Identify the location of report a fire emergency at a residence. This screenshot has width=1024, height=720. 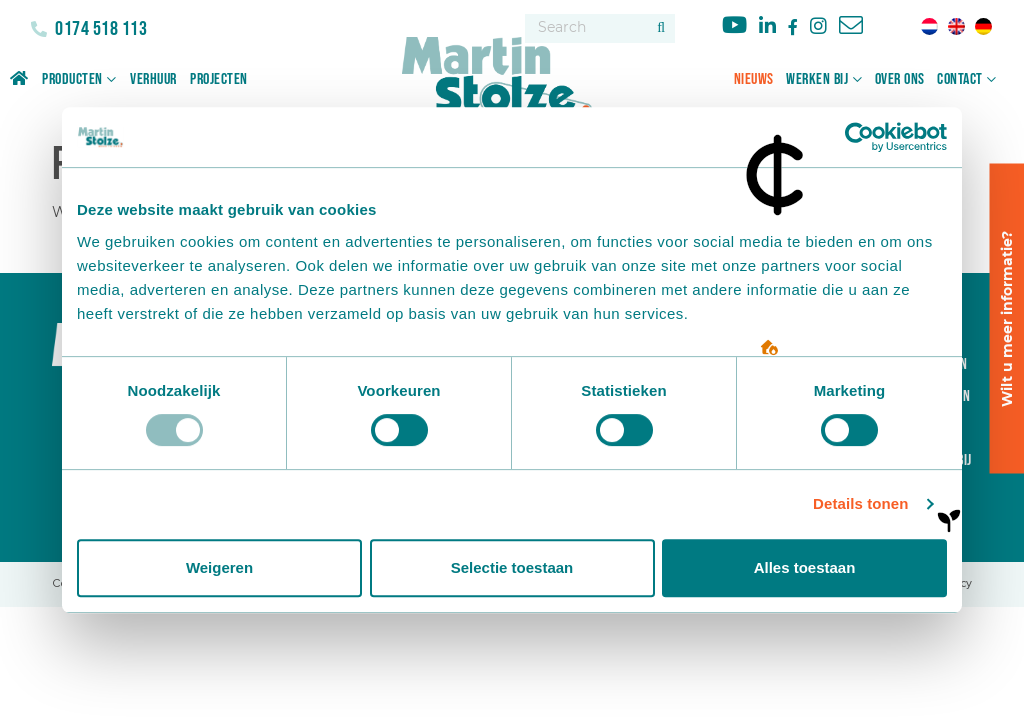
(769, 347).